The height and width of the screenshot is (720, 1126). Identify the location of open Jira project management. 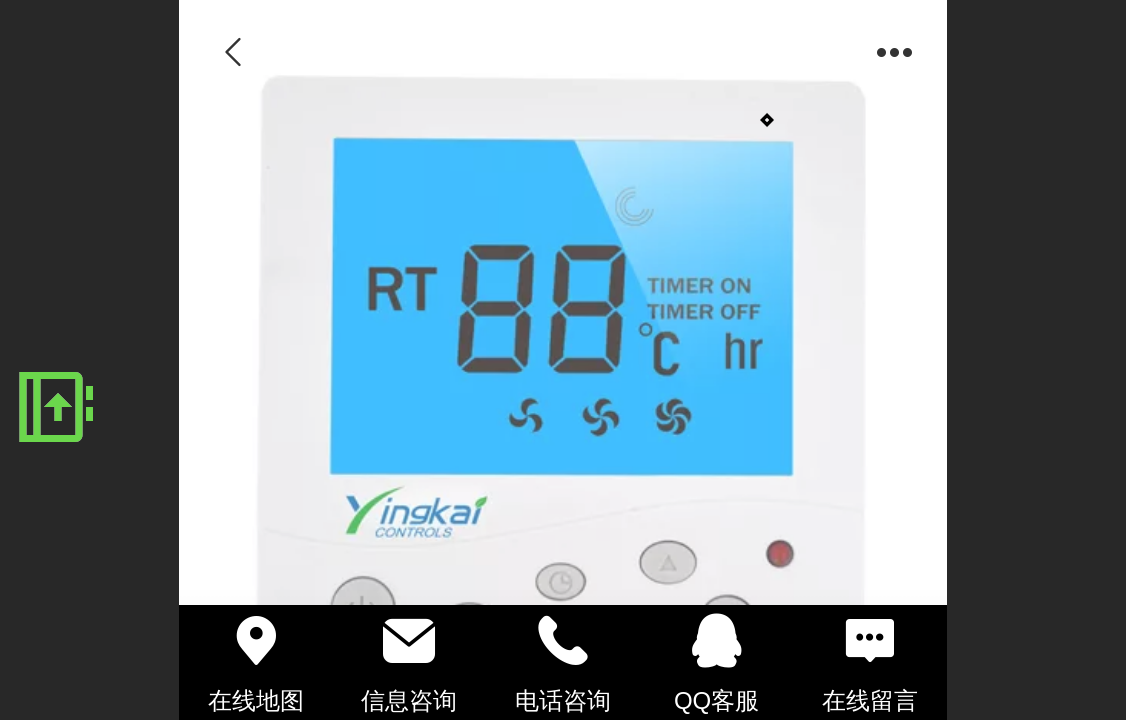
(767, 120).